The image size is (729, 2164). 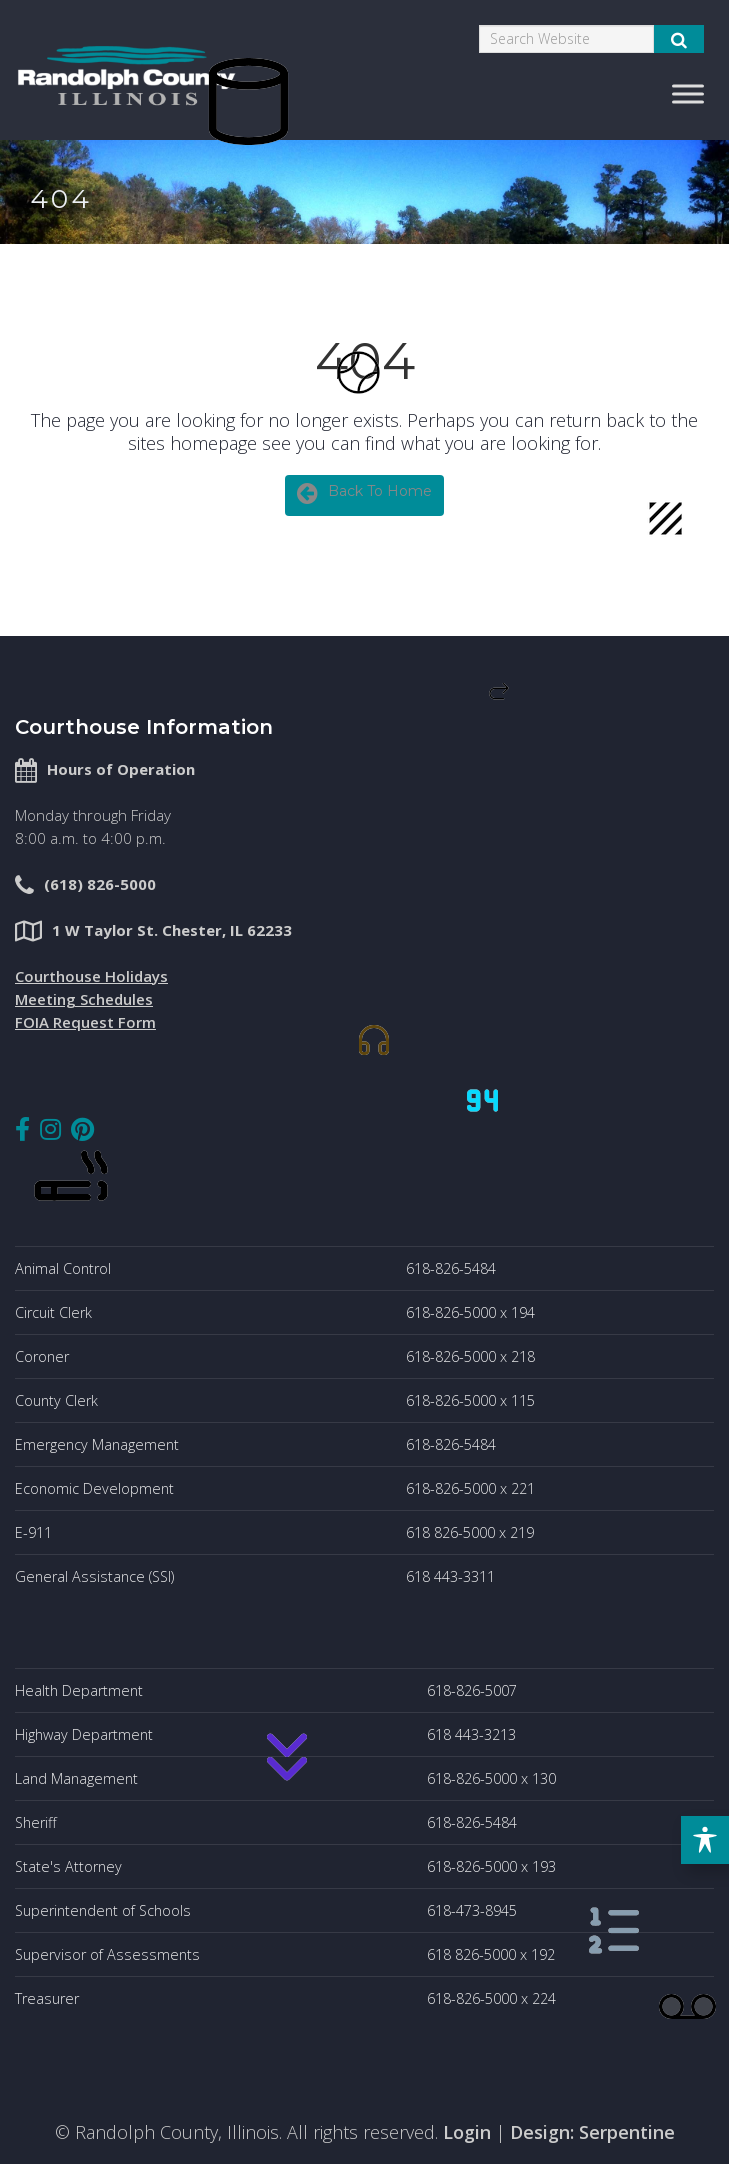 What do you see at coordinates (374, 1040) in the screenshot?
I see `listen to audio or music` at bounding box center [374, 1040].